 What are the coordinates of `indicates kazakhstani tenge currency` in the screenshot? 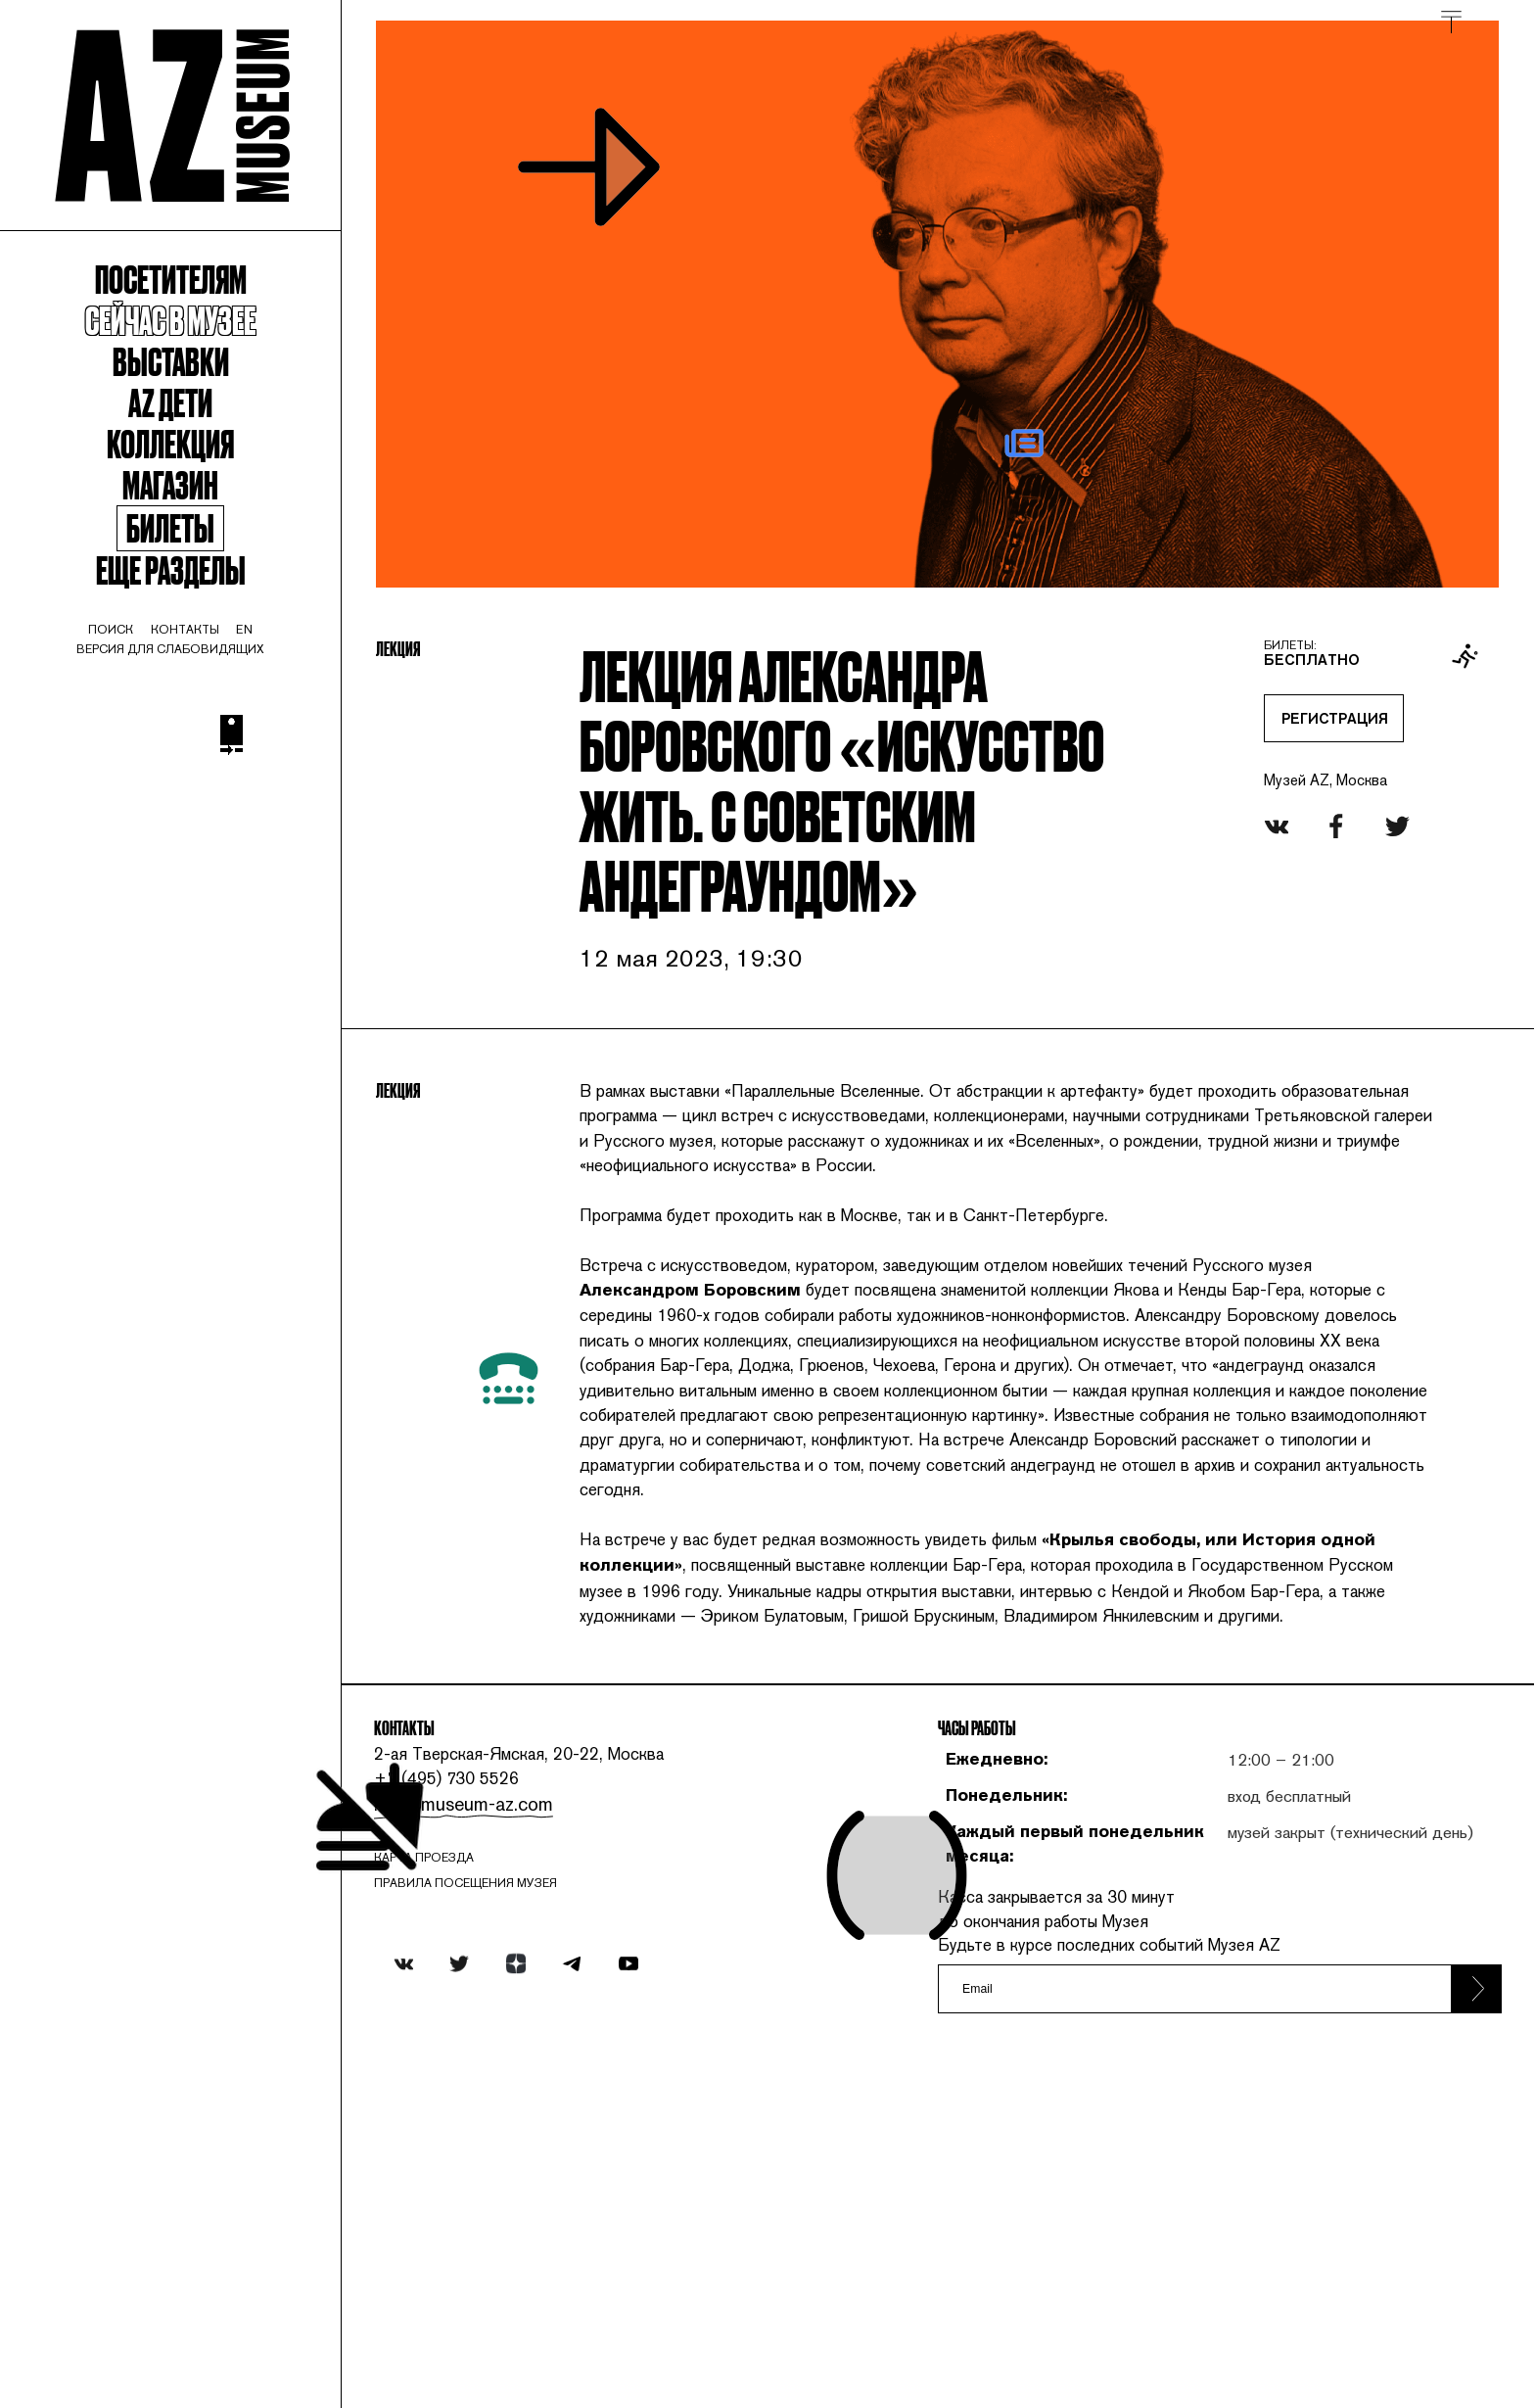 It's located at (1451, 21).